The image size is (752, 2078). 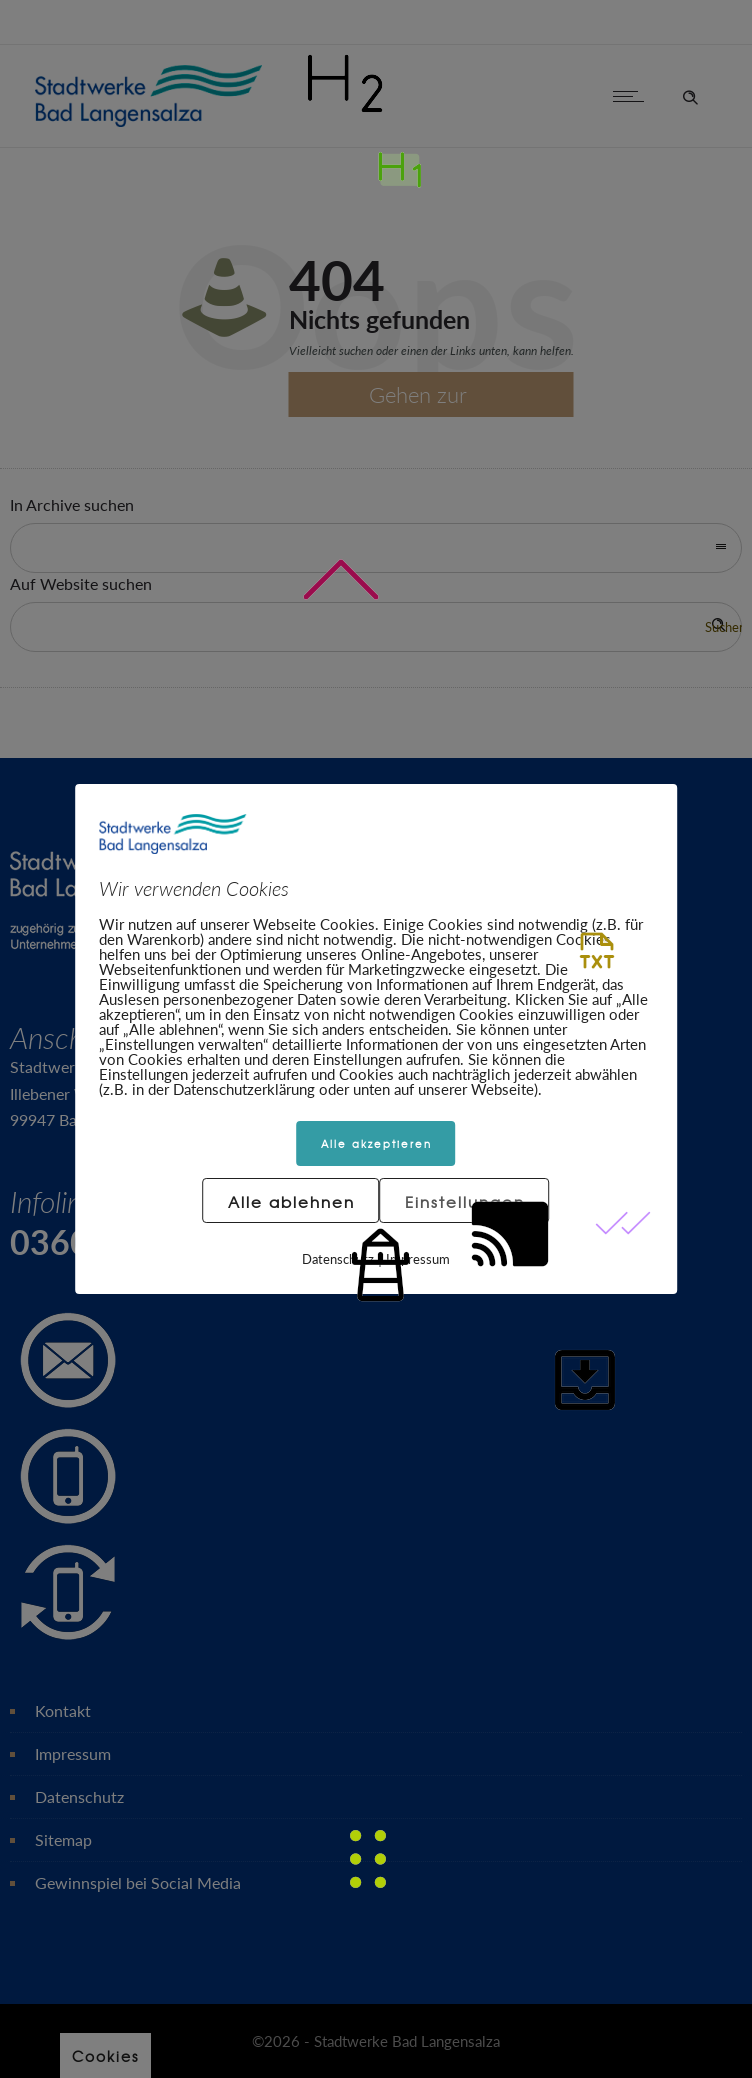 I want to click on access website accessibility or performance insights, so click(x=380, y=1267).